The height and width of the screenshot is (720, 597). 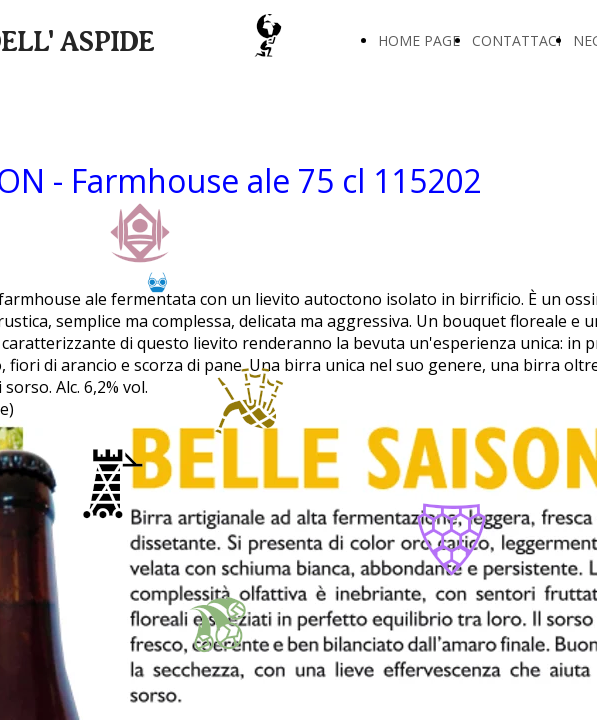 I want to click on equip or select a defensive shield item, so click(x=451, y=539).